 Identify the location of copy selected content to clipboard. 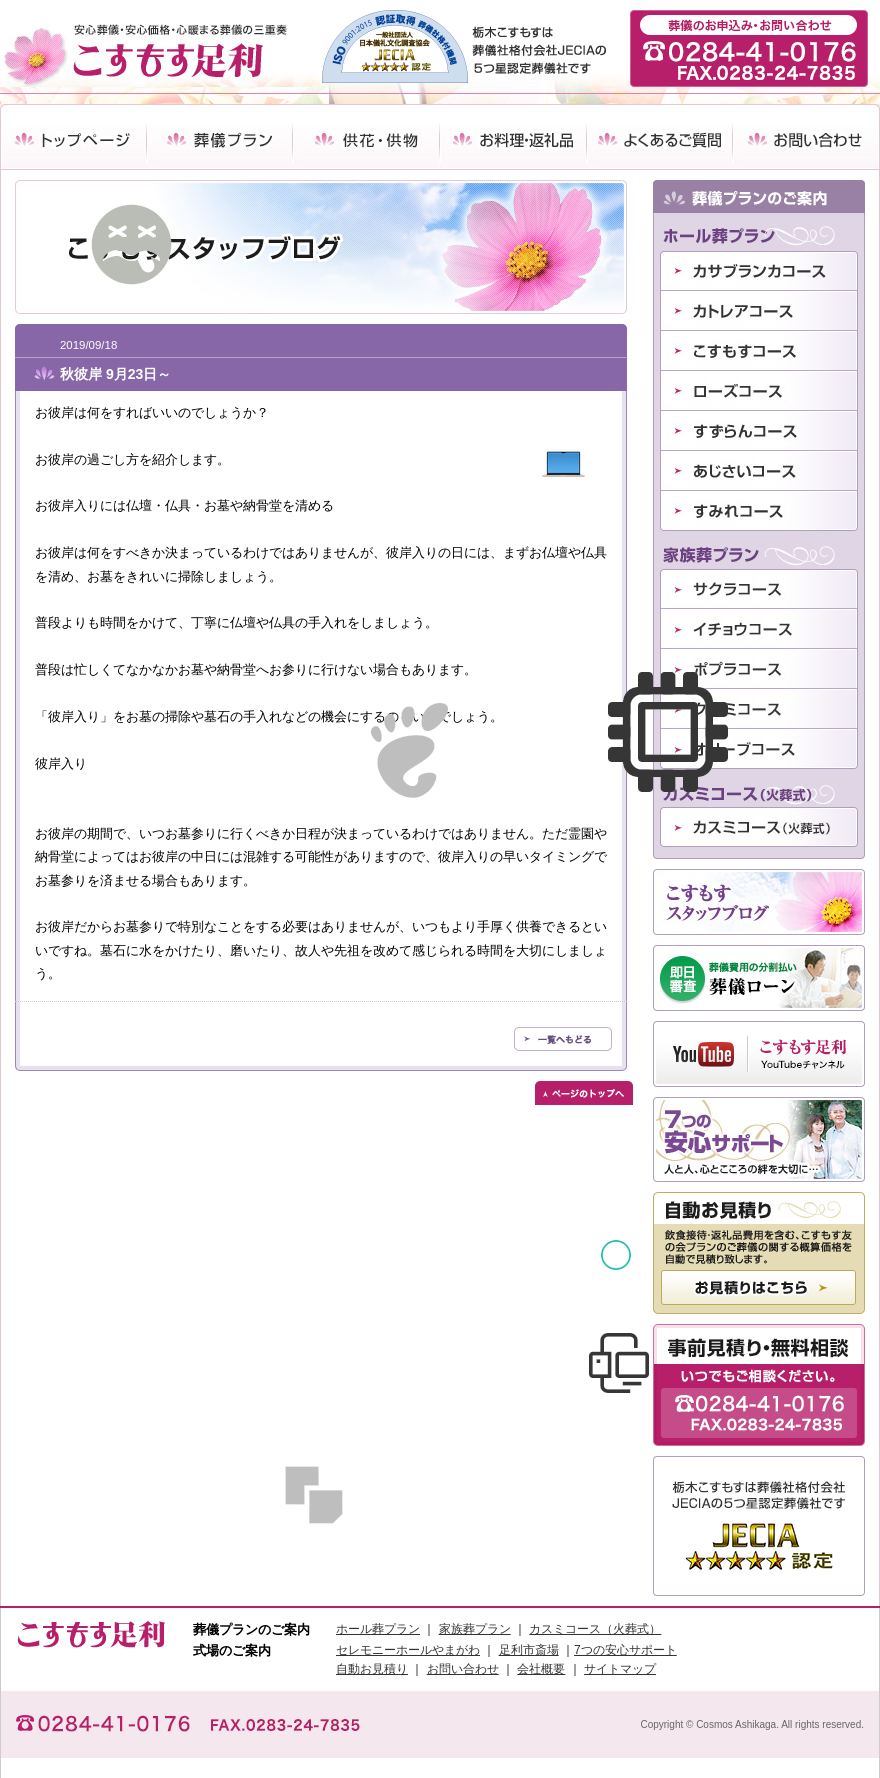
(314, 1495).